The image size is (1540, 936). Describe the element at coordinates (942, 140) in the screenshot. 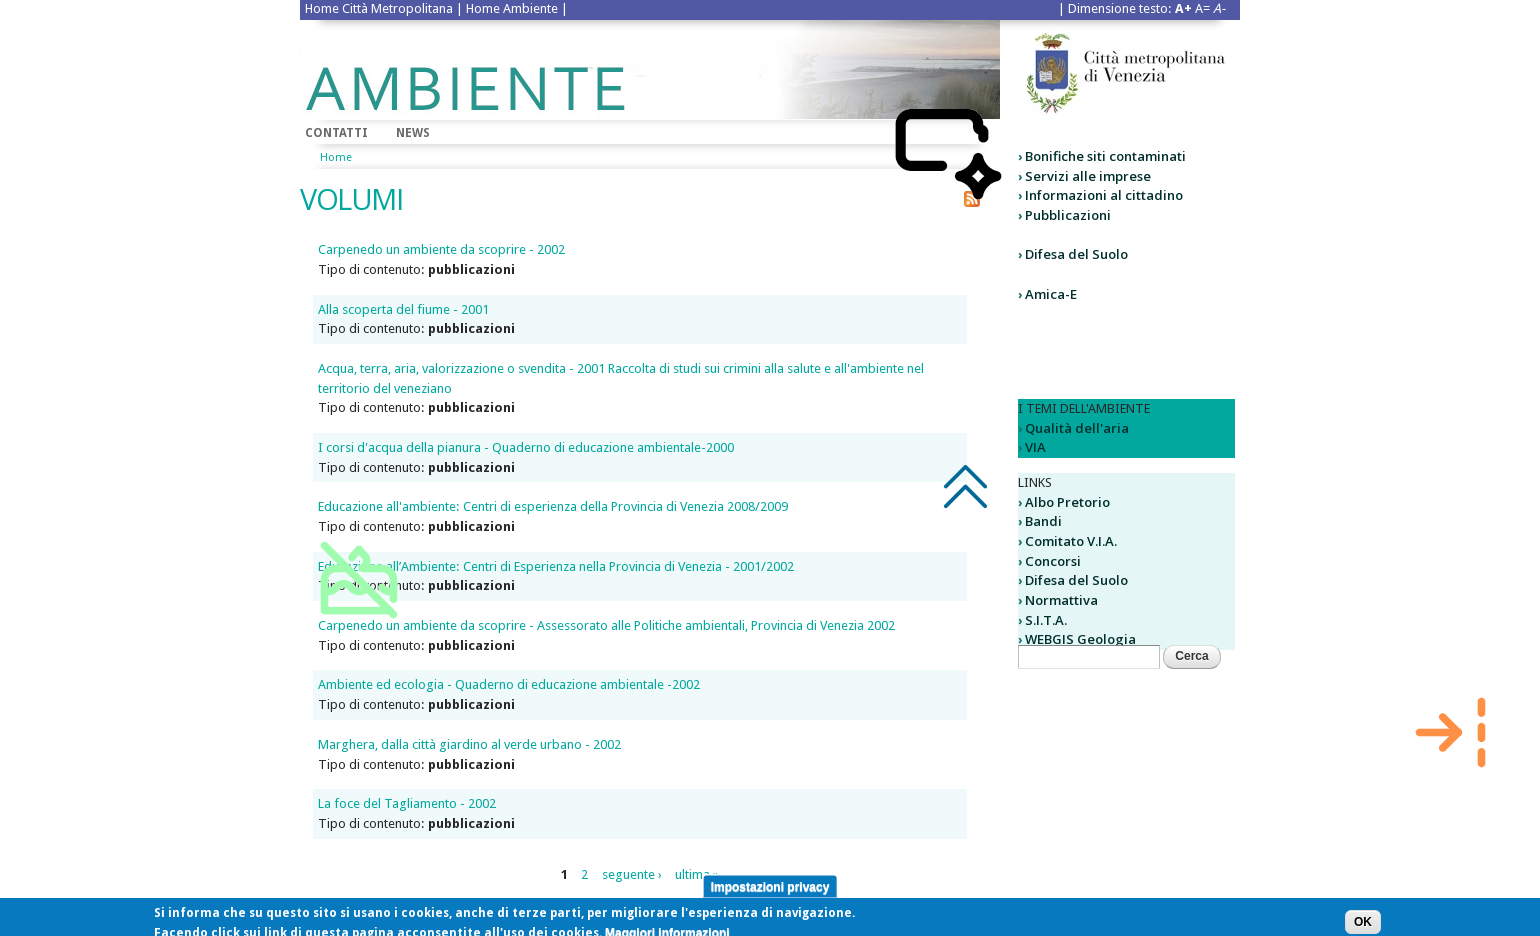

I see `battery charging with quick charge or boost mode` at that location.